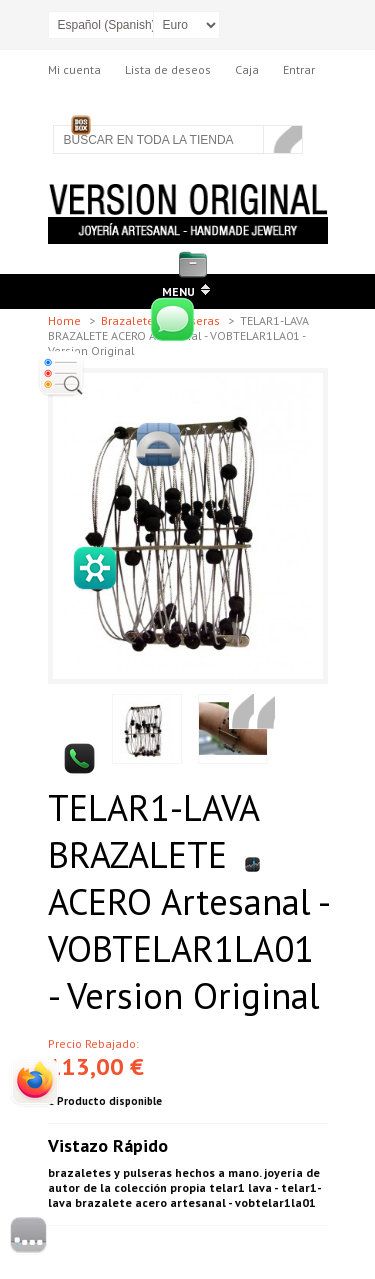 This screenshot has width=375, height=1279. Describe the element at coordinates (79, 758) in the screenshot. I see `open the phone app to make or receive calls` at that location.